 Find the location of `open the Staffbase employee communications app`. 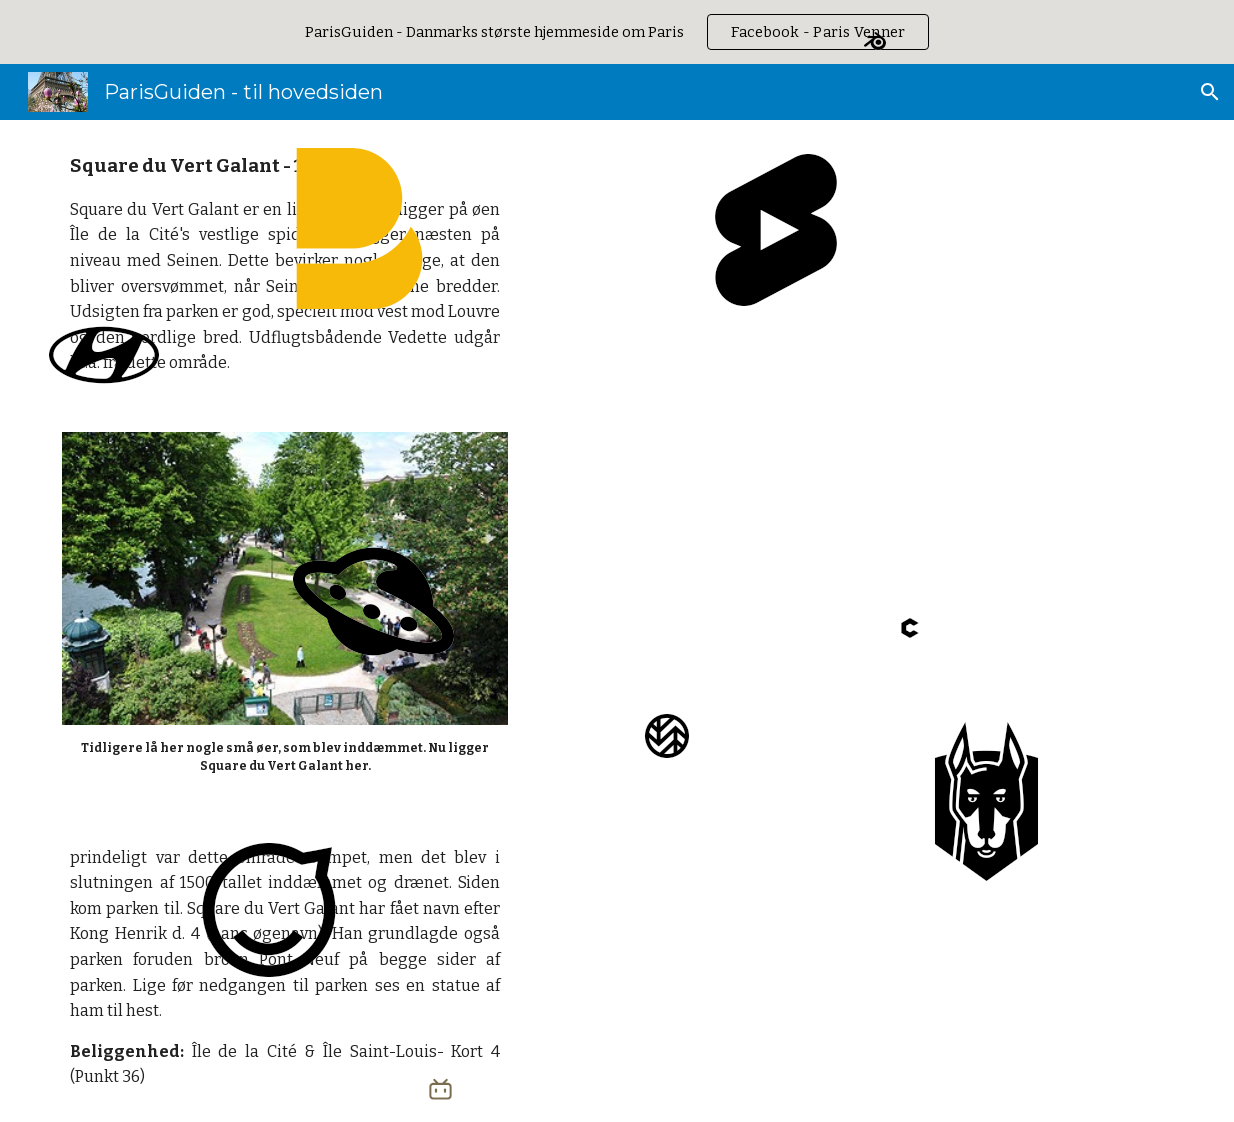

open the Staffbase employee communications app is located at coordinates (269, 910).